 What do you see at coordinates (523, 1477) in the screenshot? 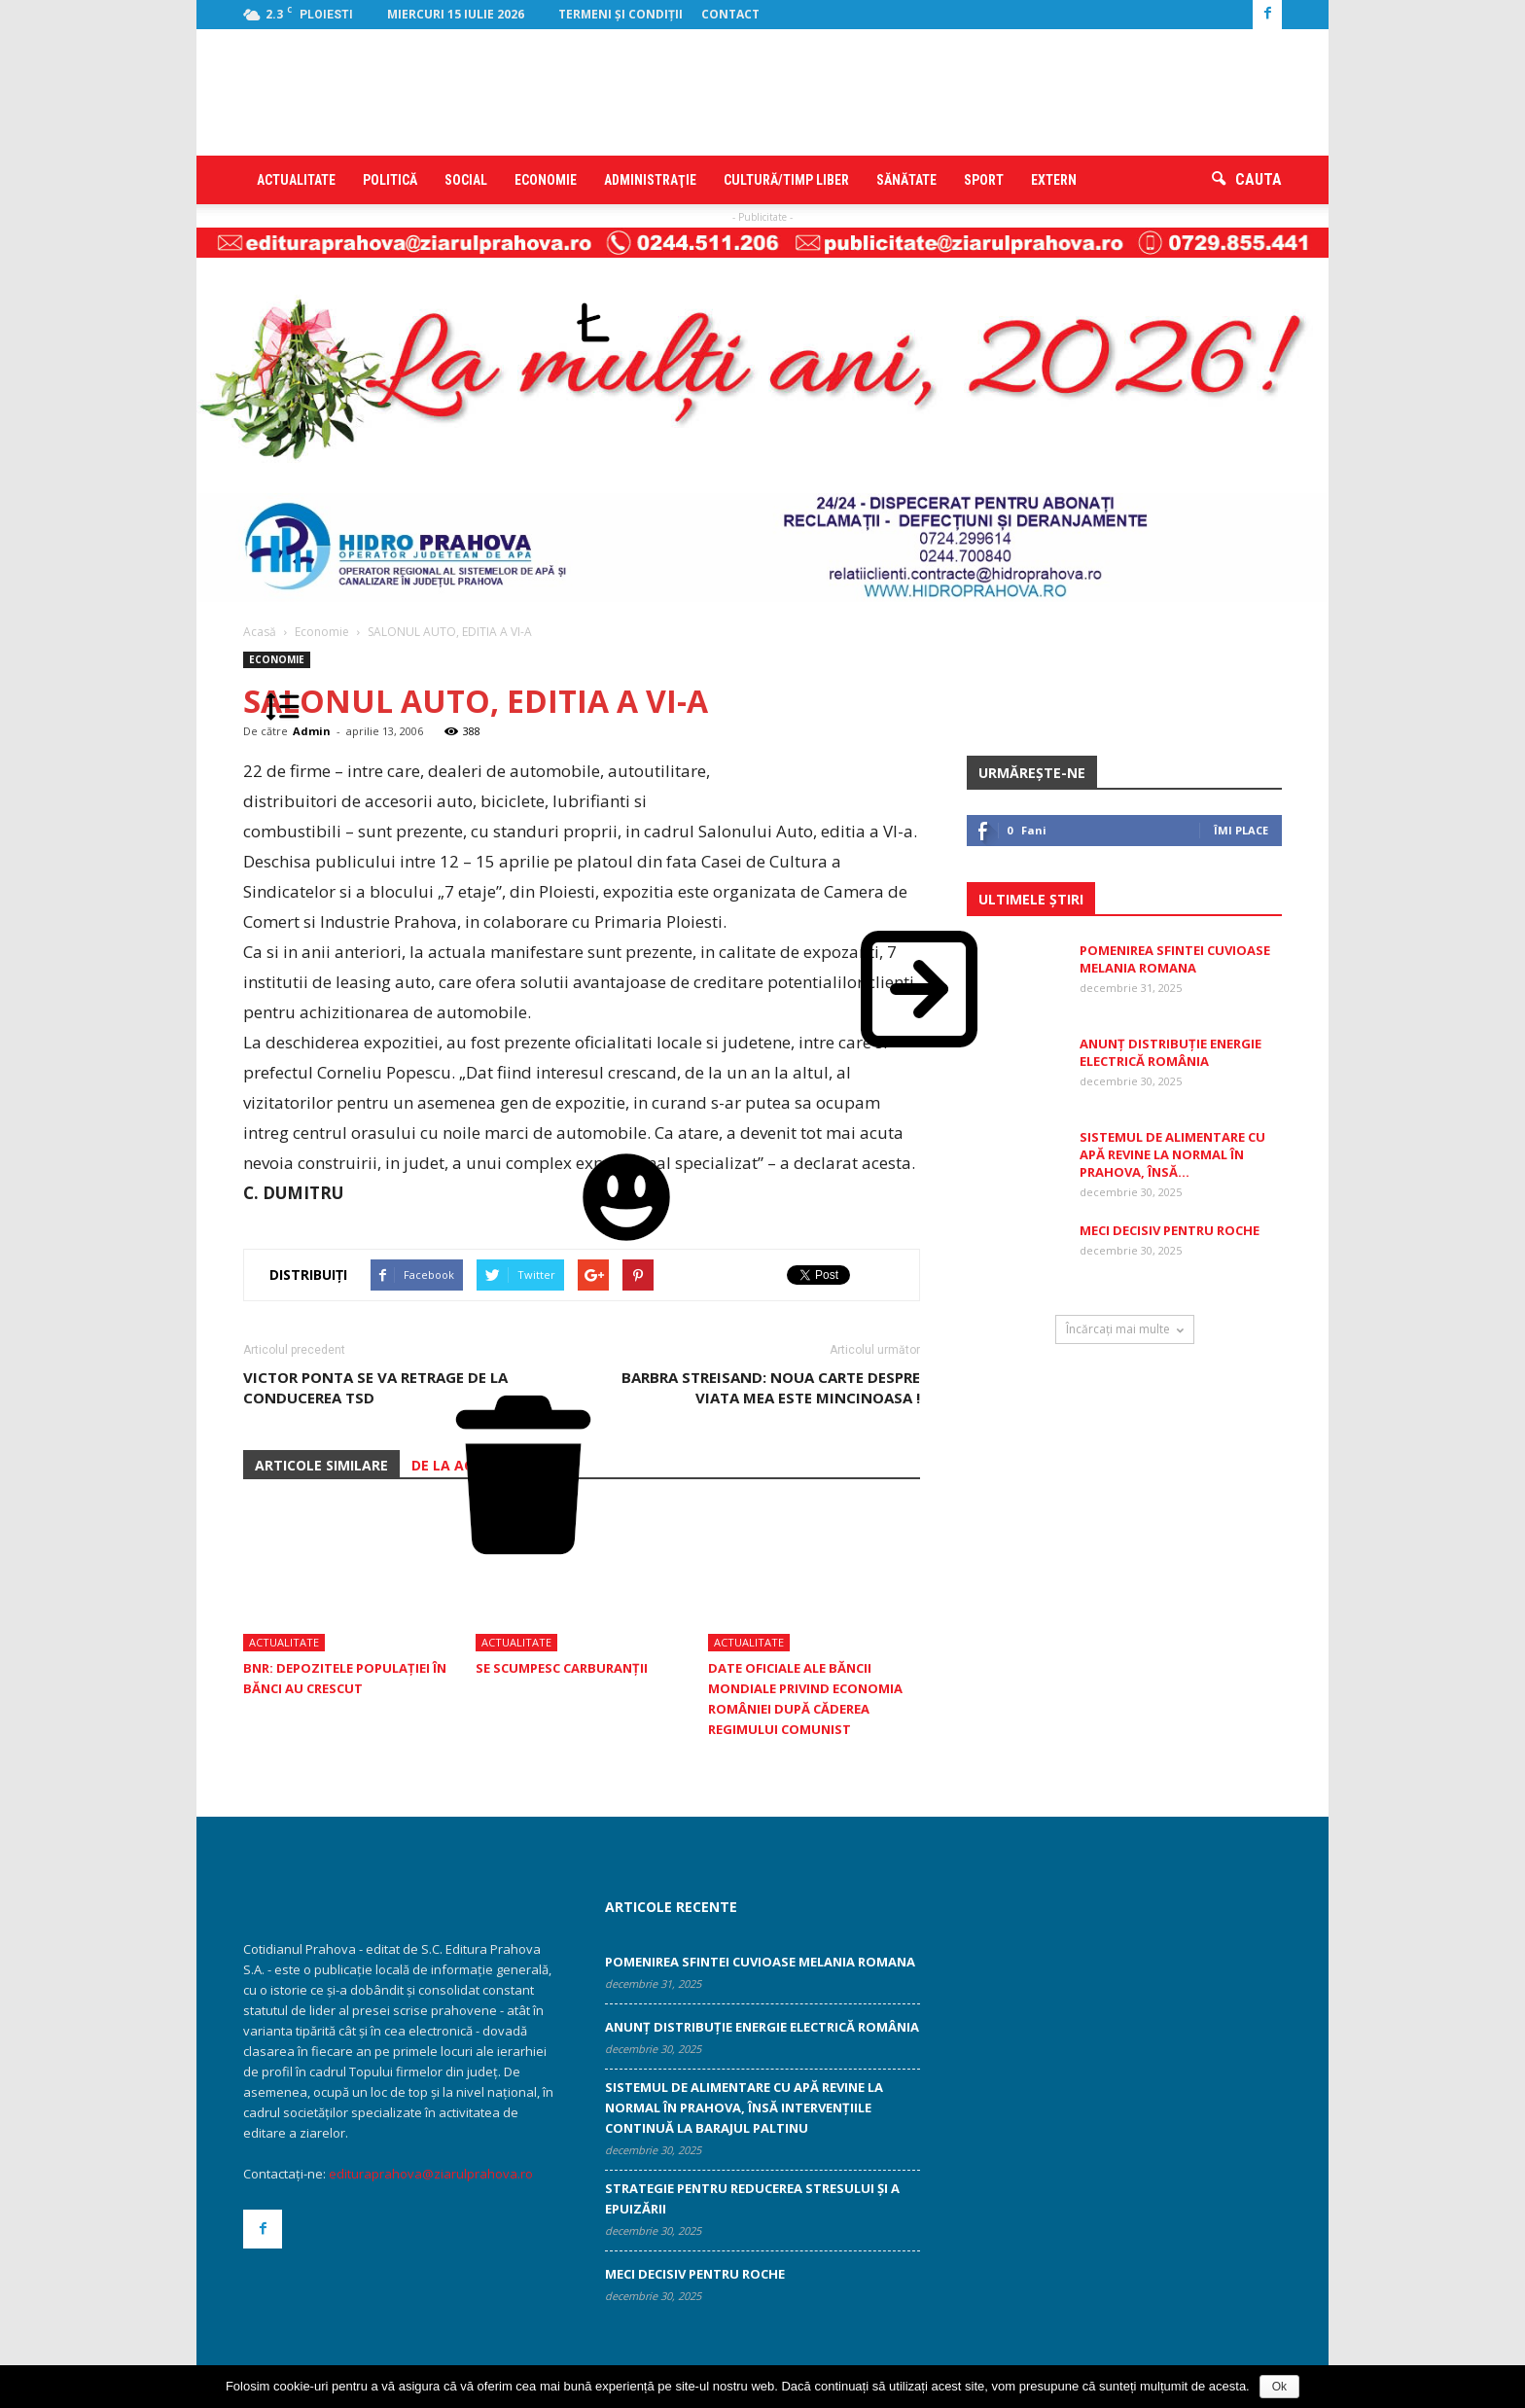
I see `delete this item` at bounding box center [523, 1477].